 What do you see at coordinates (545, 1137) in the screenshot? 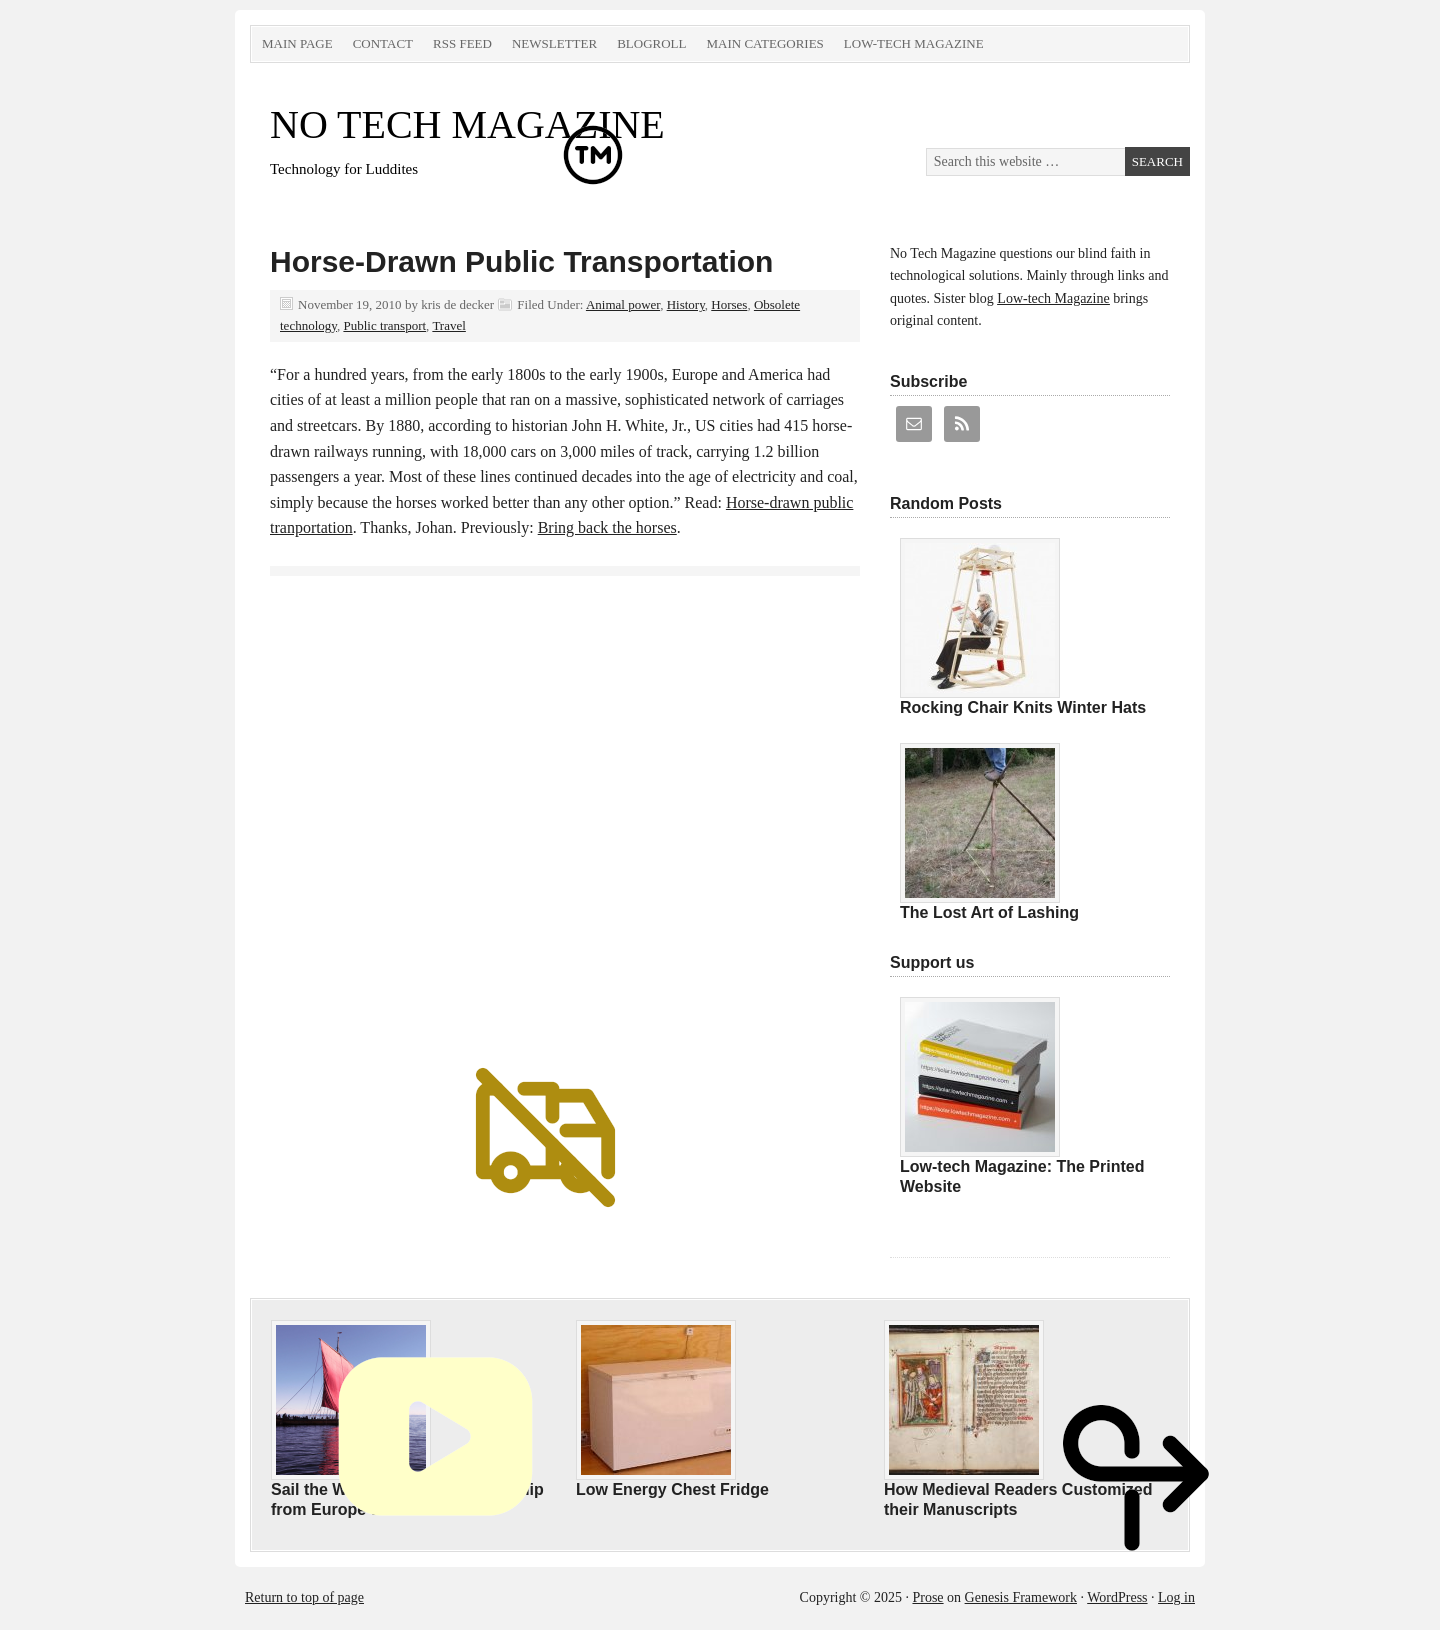
I see `delivery unavailable` at bounding box center [545, 1137].